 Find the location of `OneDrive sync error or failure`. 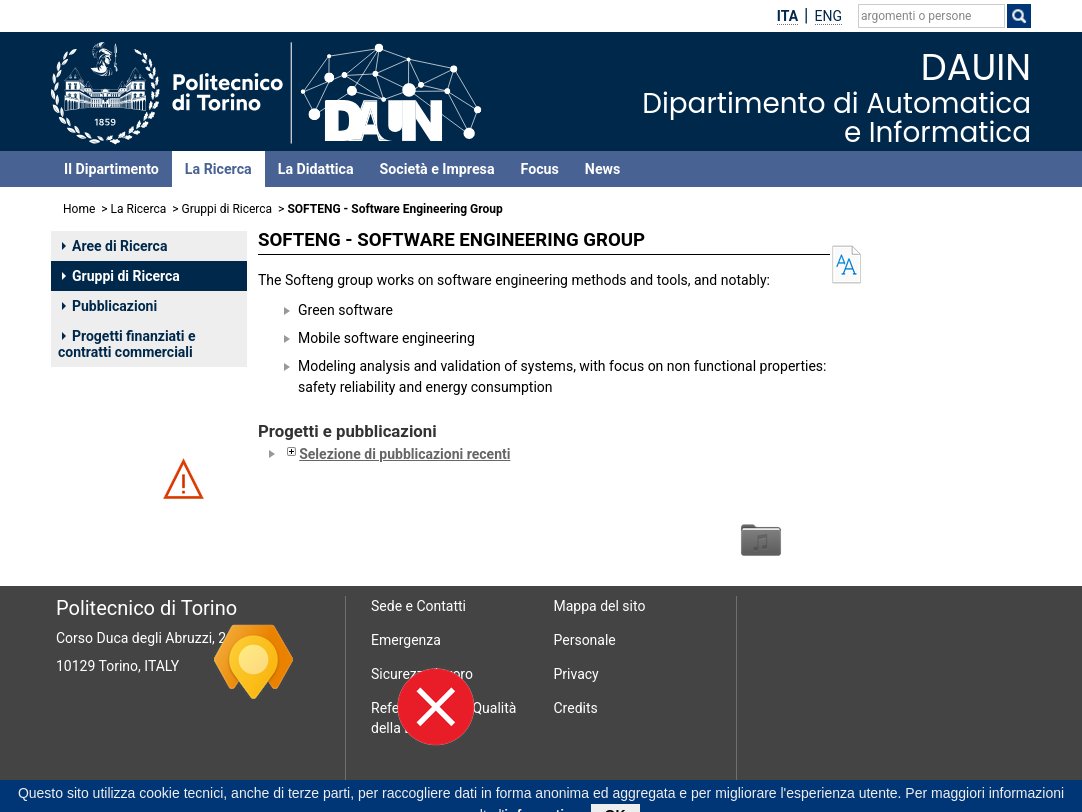

OneDrive sync error or failure is located at coordinates (436, 707).